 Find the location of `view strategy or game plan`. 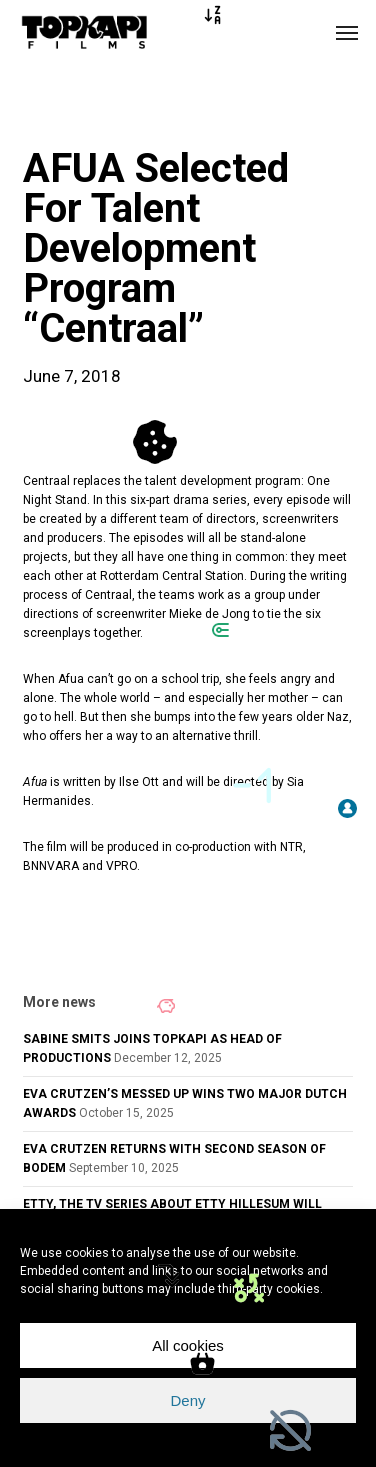

view strategy or game plan is located at coordinates (248, 1288).